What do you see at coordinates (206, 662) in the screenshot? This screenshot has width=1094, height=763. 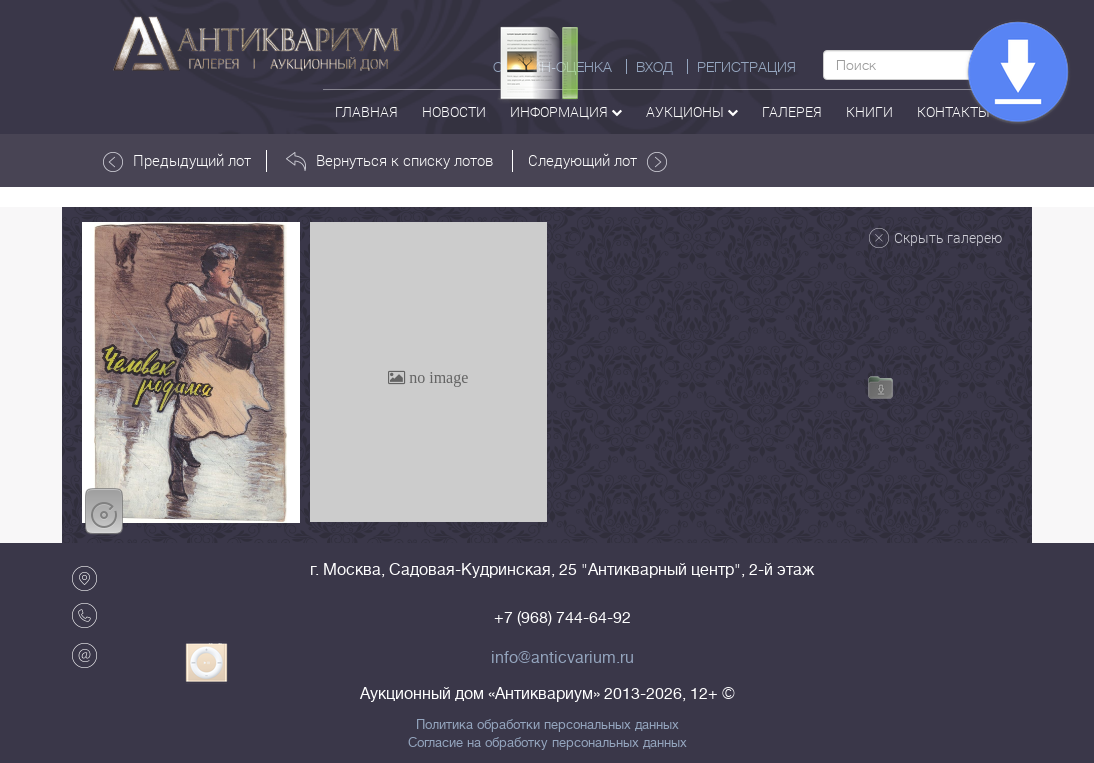 I see `iPod shuffle device in gold color` at bounding box center [206, 662].